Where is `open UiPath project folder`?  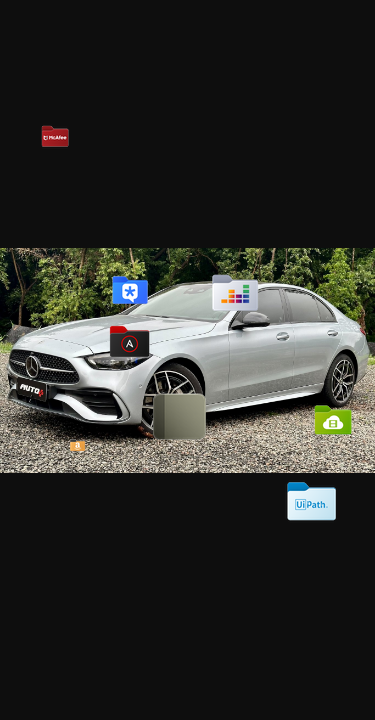
open UiPath project folder is located at coordinates (311, 502).